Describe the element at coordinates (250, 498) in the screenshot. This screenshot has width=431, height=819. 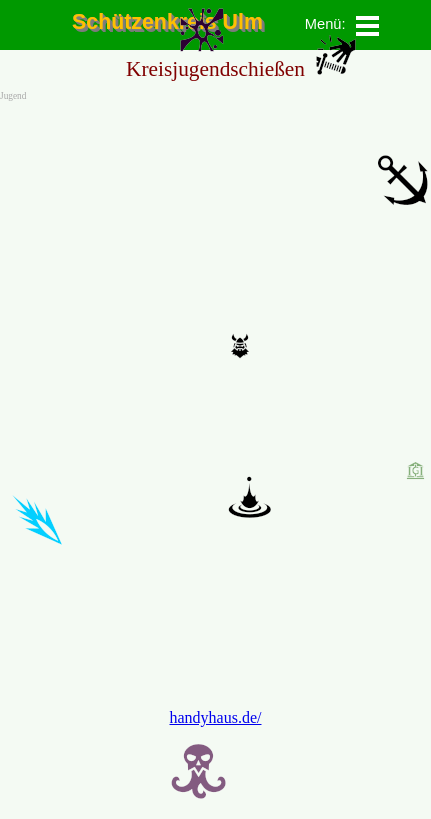
I see `indicates water or liquid effect in gameplay` at that location.